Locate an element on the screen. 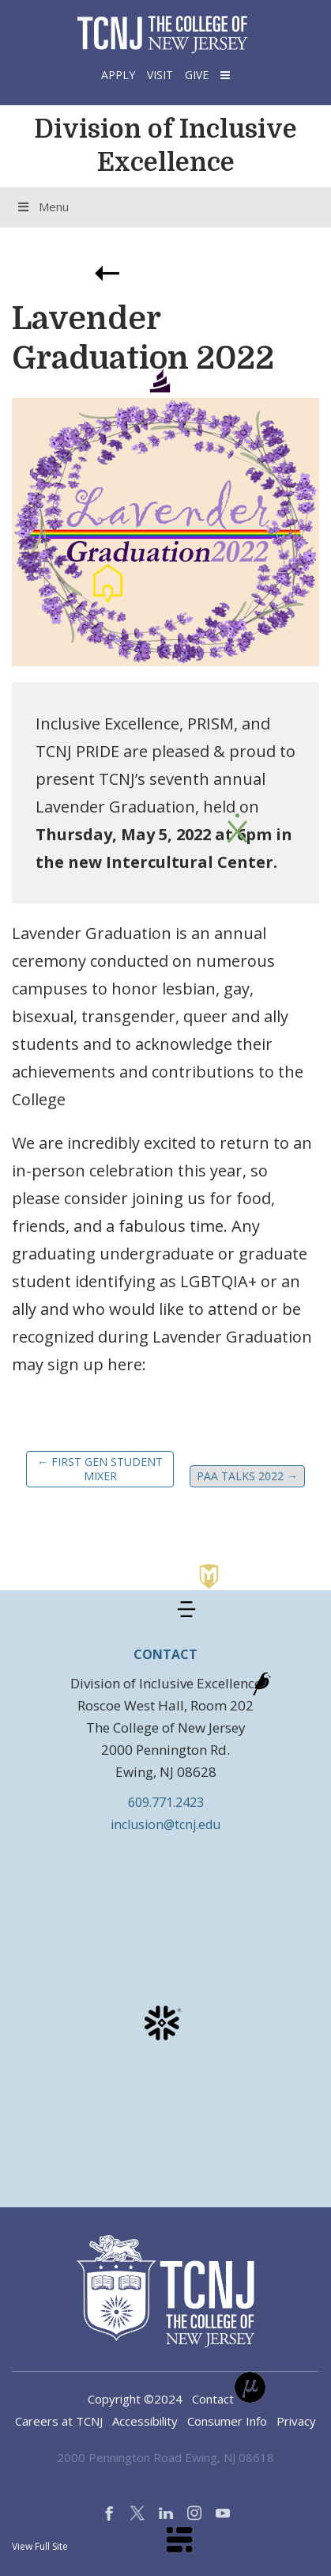 Image resolution: width=331 pixels, height=2576 pixels. open microeditor application is located at coordinates (250, 2387).